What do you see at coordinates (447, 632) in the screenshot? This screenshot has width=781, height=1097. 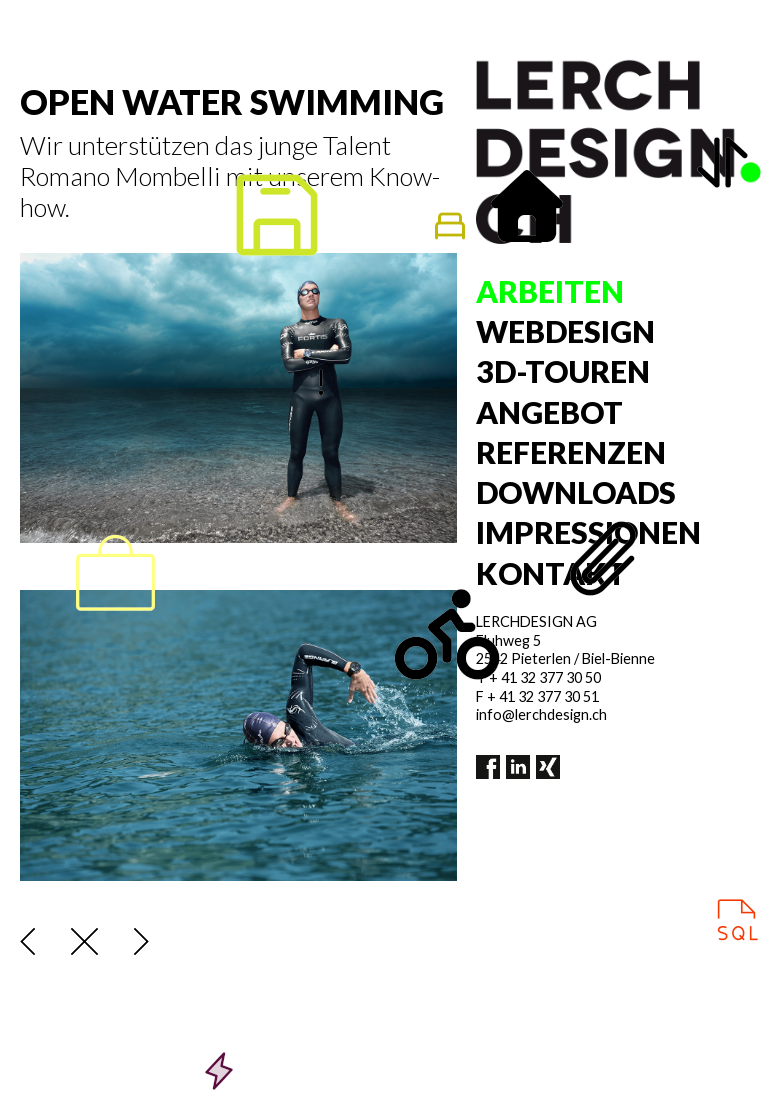 I see `select bicycle as transportation mode` at bounding box center [447, 632].